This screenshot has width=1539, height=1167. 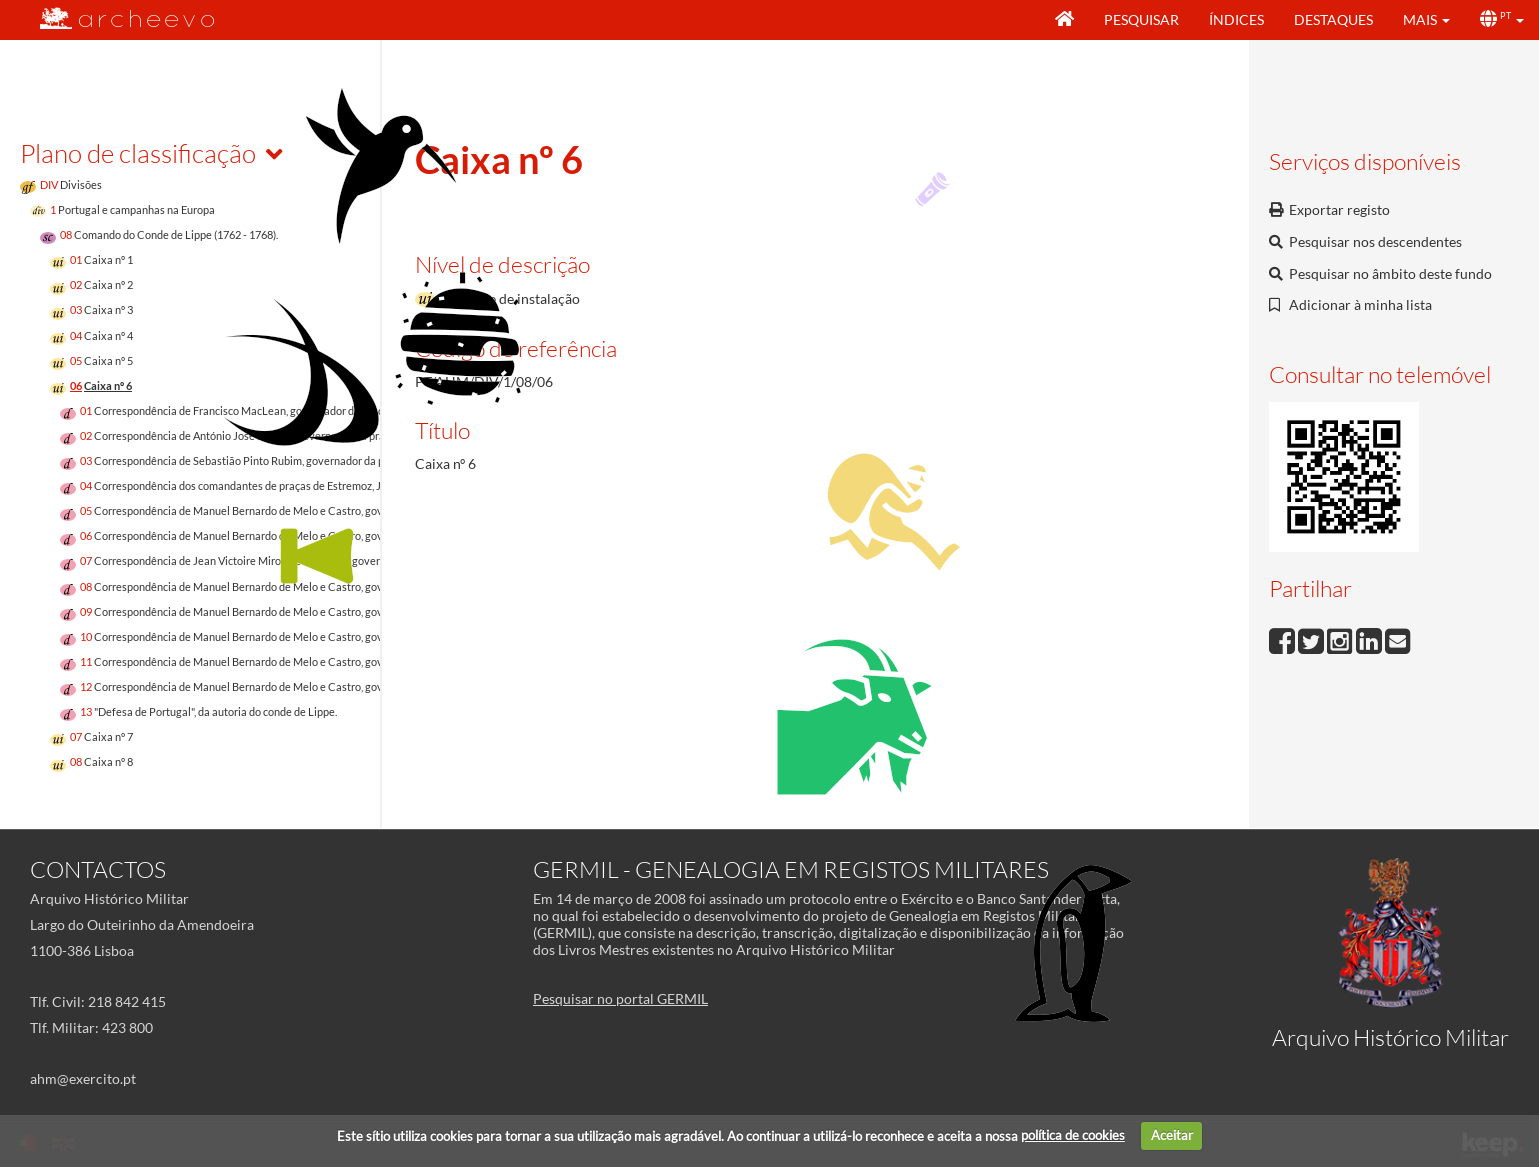 I want to click on view beehive or apiary location, so click(x=460, y=337).